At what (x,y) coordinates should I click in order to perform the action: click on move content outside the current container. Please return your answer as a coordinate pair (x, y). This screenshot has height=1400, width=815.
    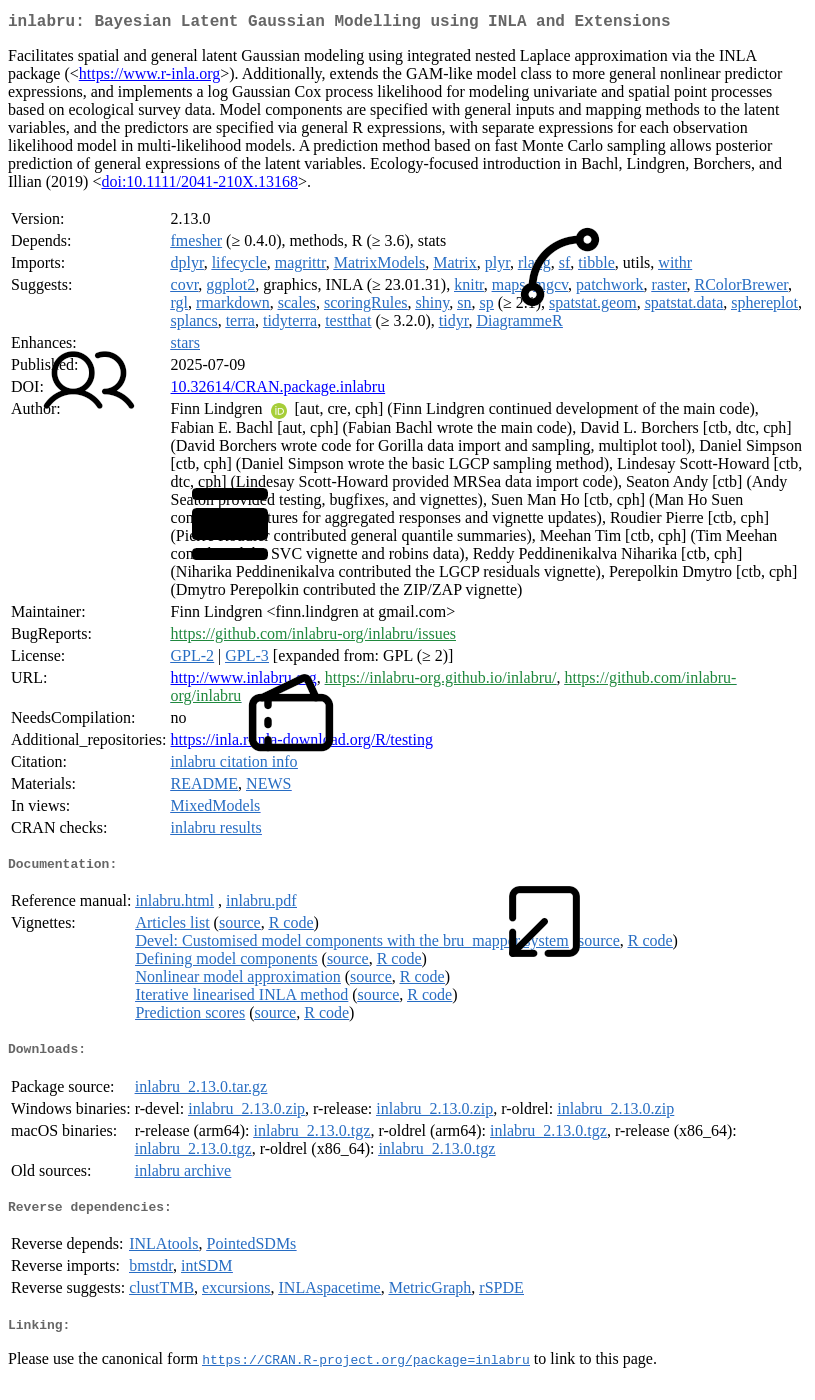
    Looking at the image, I should click on (544, 921).